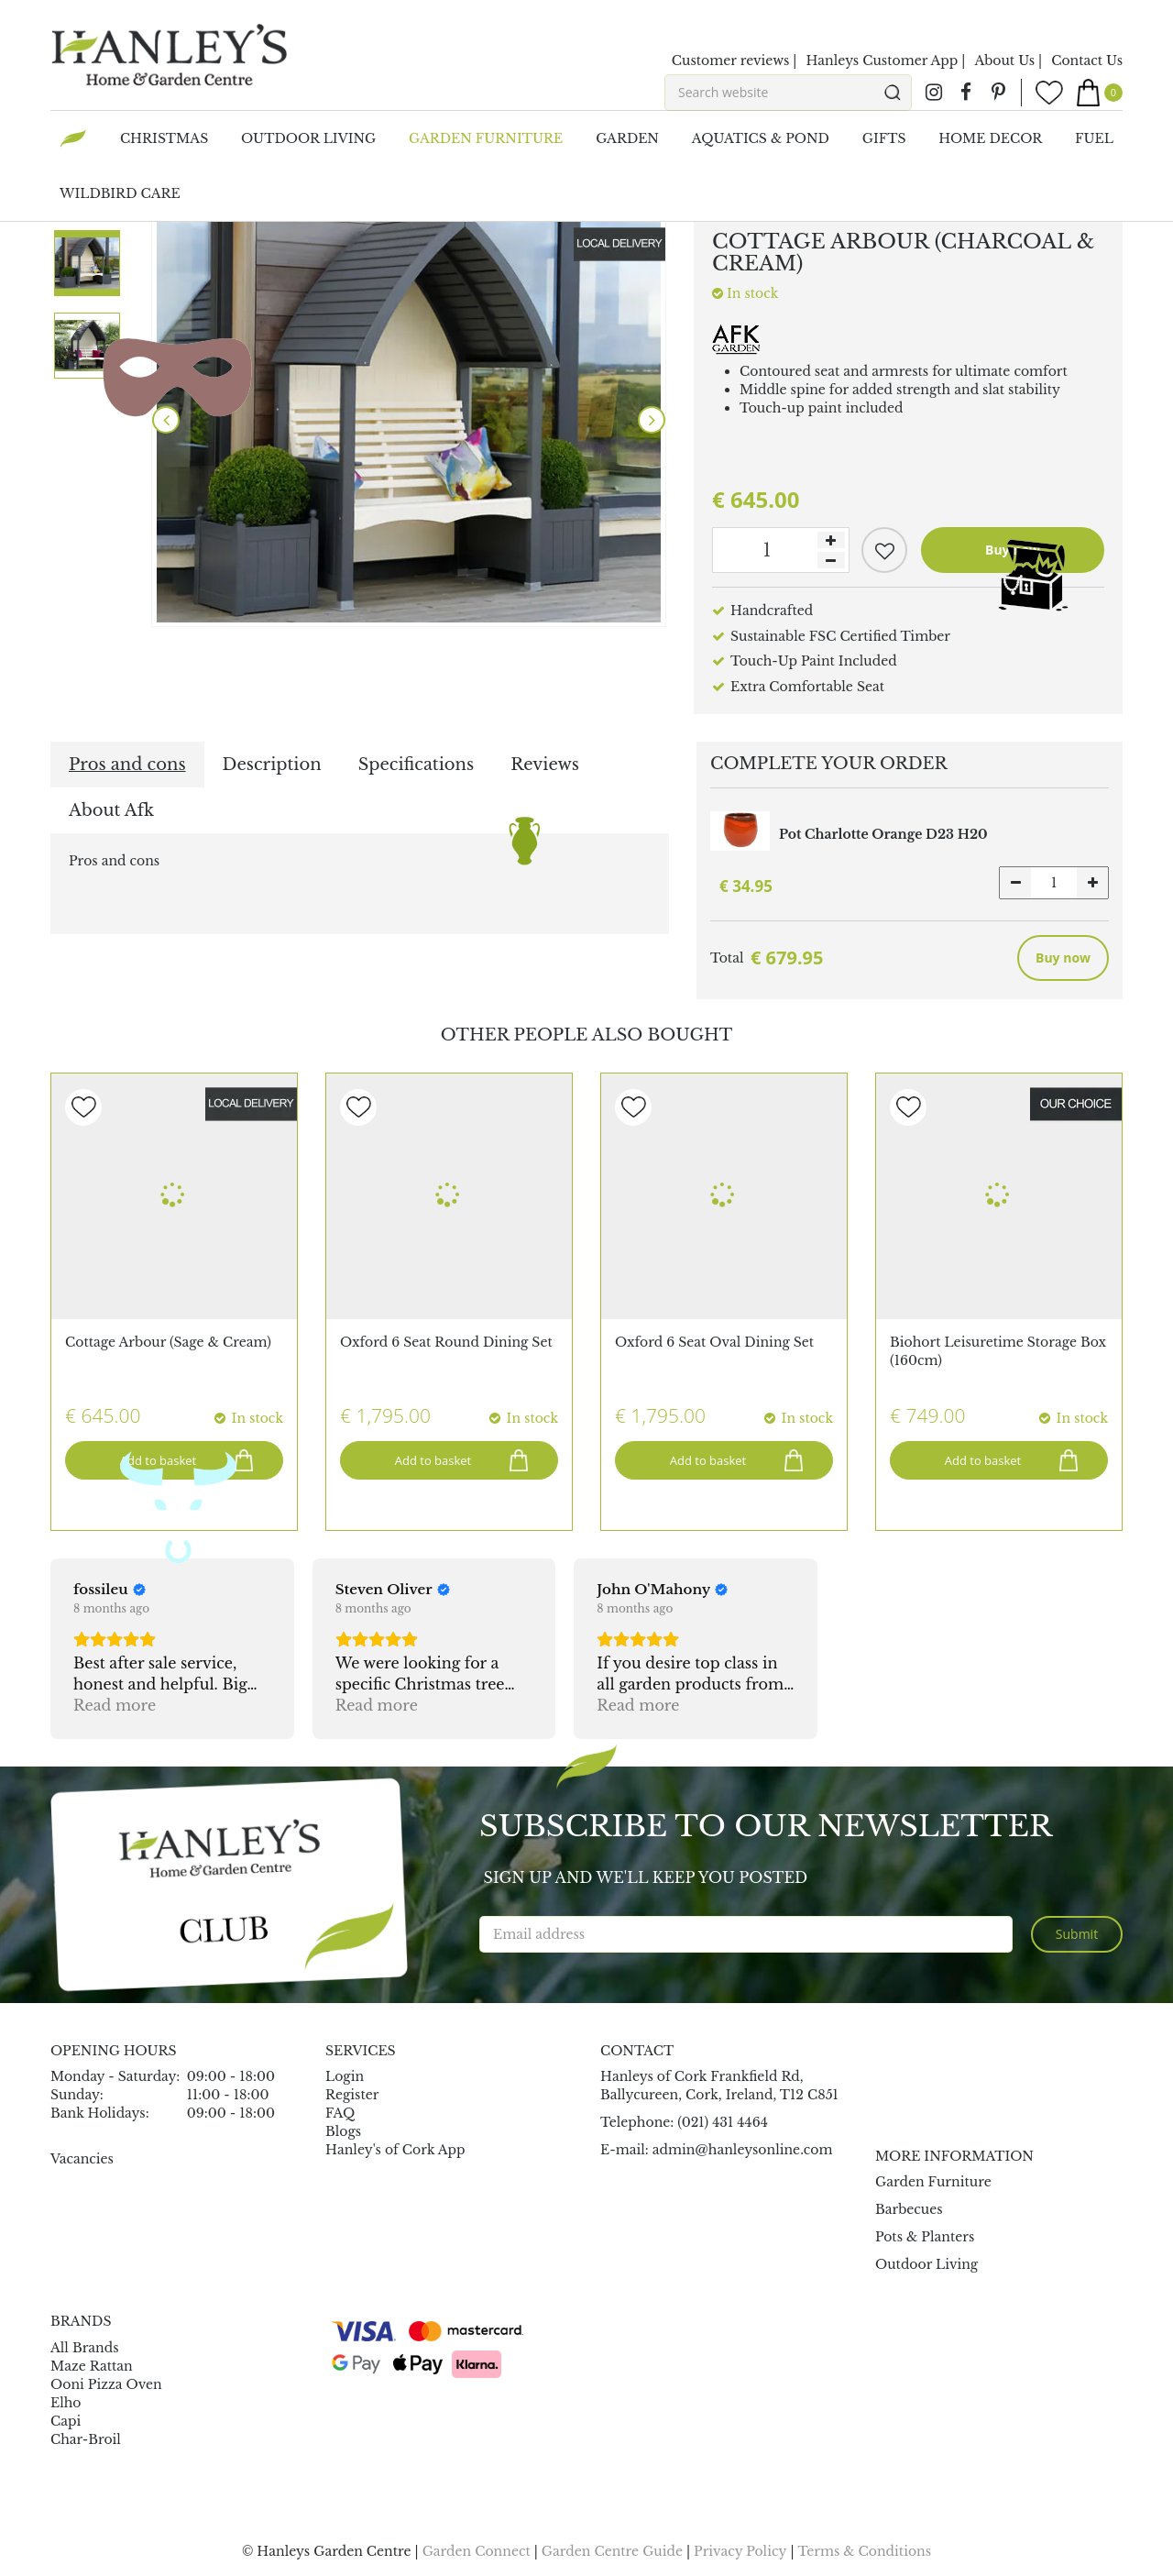  Describe the element at coordinates (178, 1508) in the screenshot. I see `represents a bull or taurus zodiac sign` at that location.